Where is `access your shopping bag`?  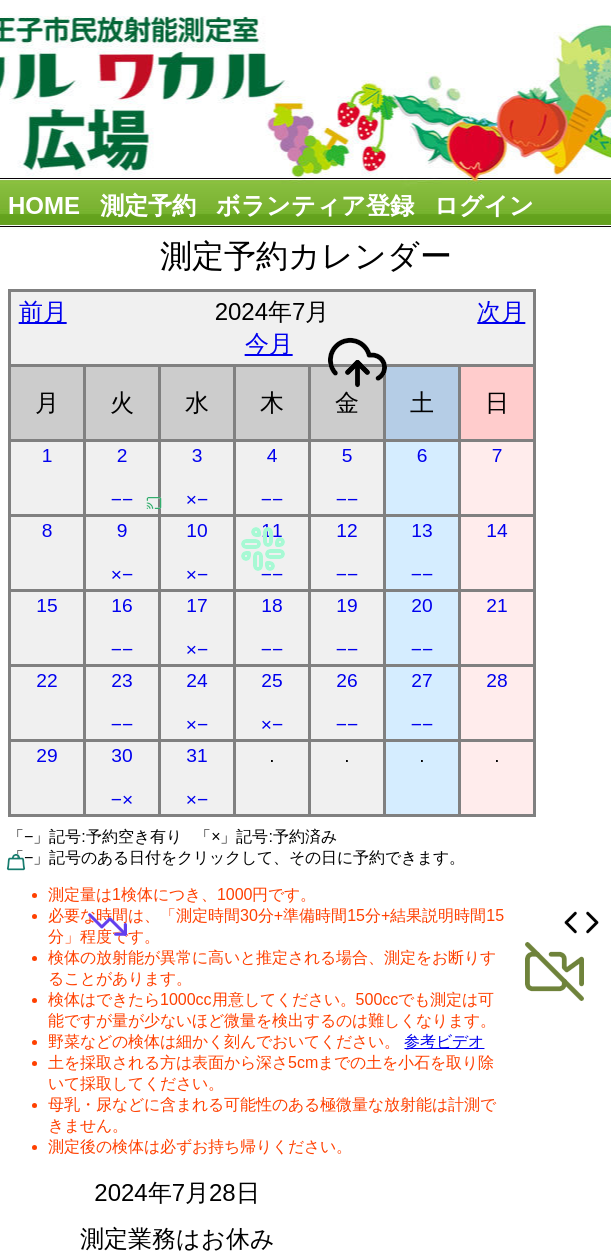 access your shopping bag is located at coordinates (16, 863).